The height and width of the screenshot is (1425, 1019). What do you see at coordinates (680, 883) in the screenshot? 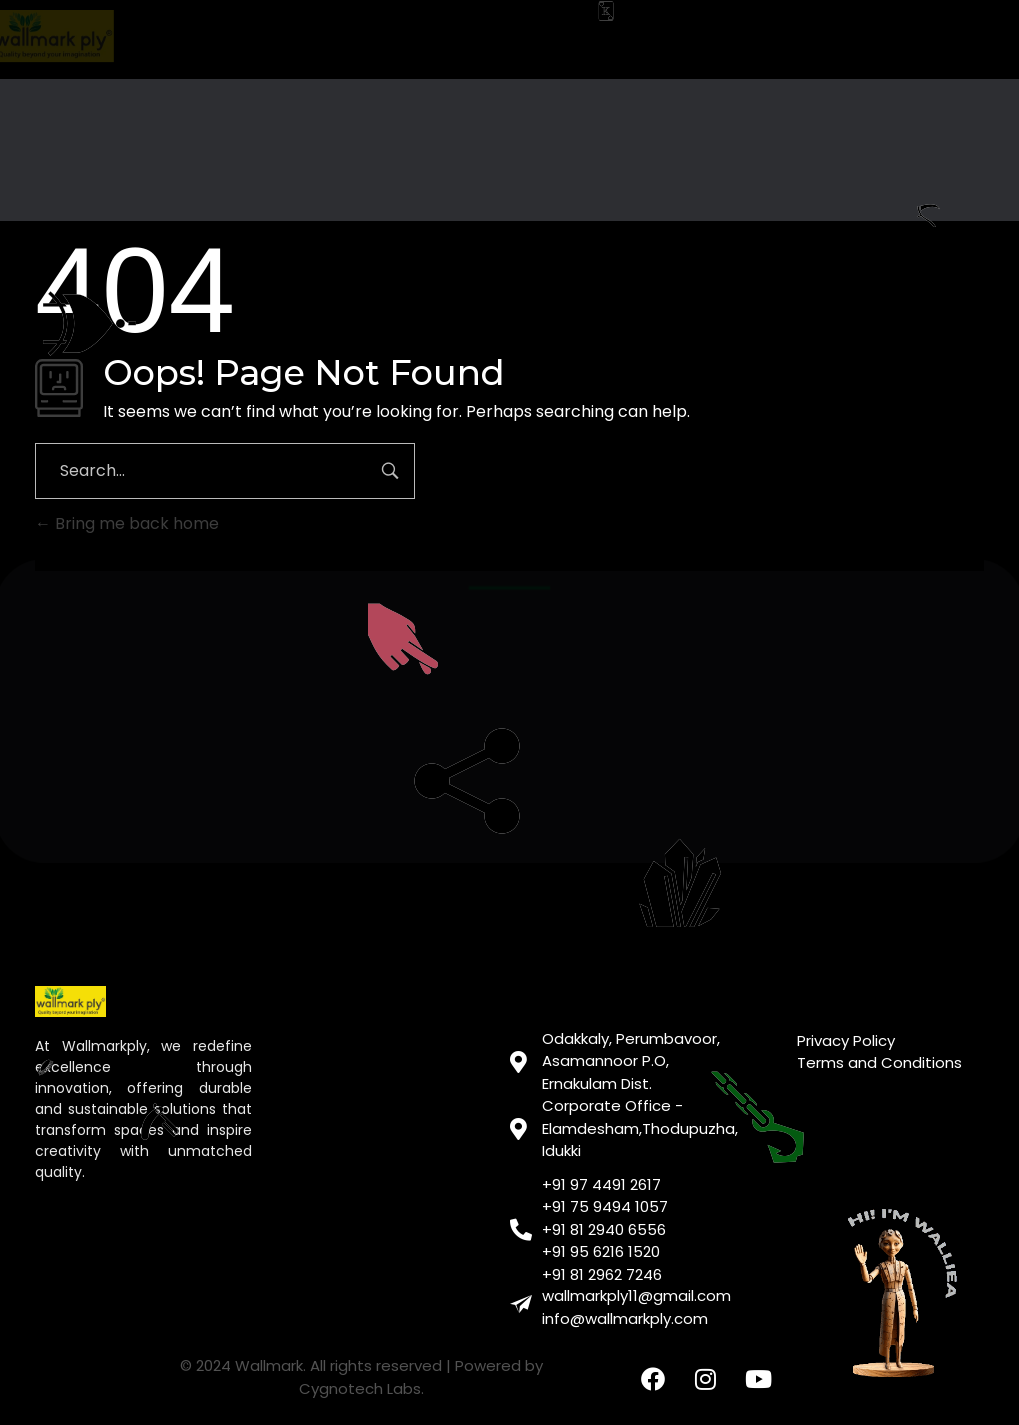
I see `view crystal resources or inventory` at bounding box center [680, 883].